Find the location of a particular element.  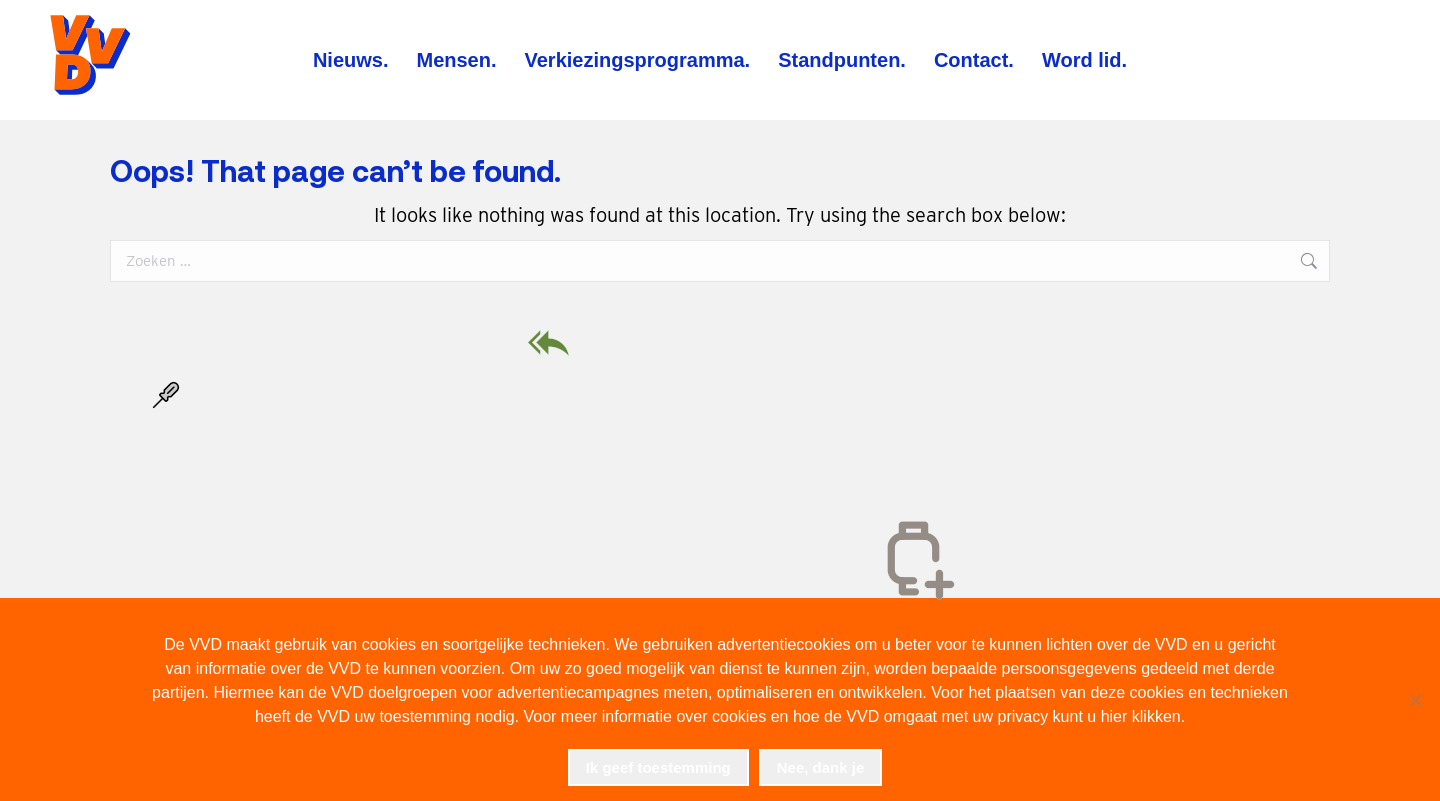

reply to all recipients is located at coordinates (548, 342).